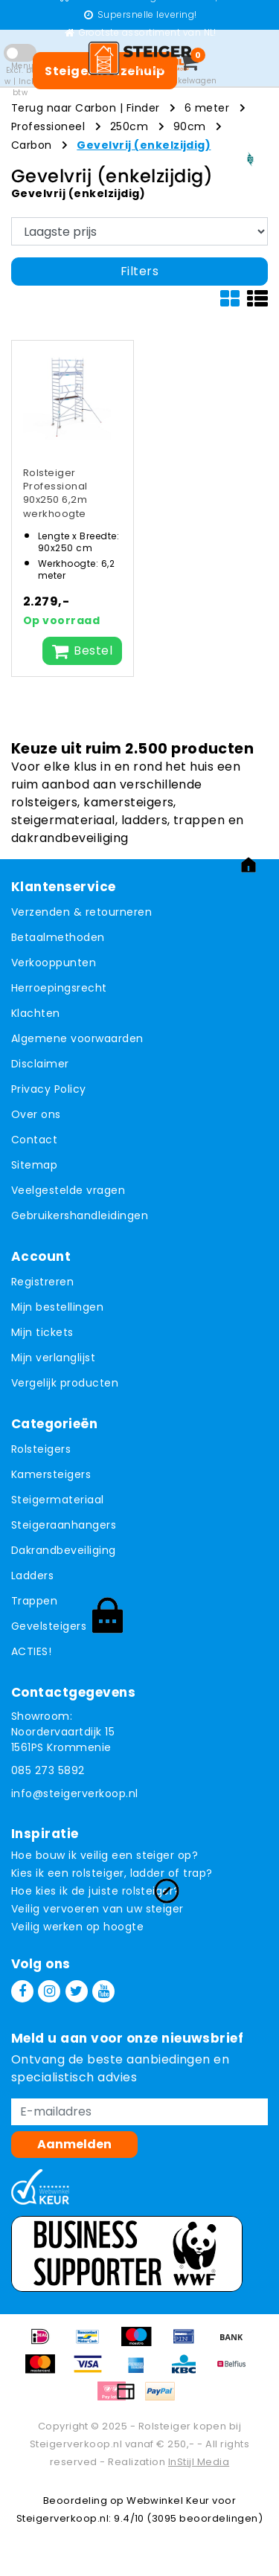 The image size is (279, 2576). I want to click on navigate to the home screen, so click(248, 865).